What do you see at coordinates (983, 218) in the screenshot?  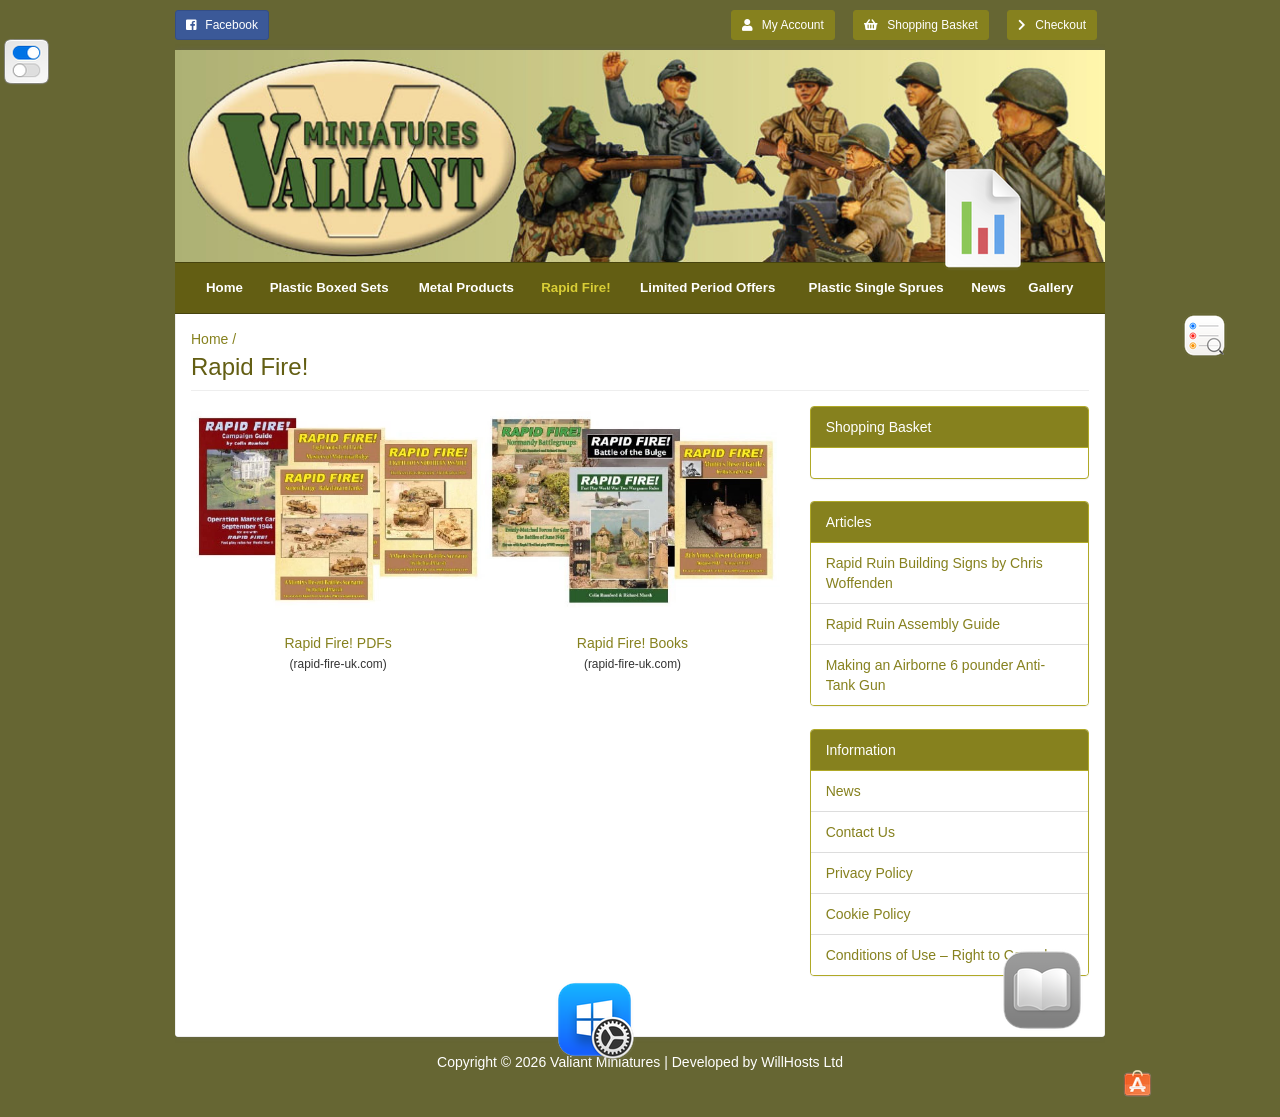 I see `open an opendocument chart file` at bounding box center [983, 218].